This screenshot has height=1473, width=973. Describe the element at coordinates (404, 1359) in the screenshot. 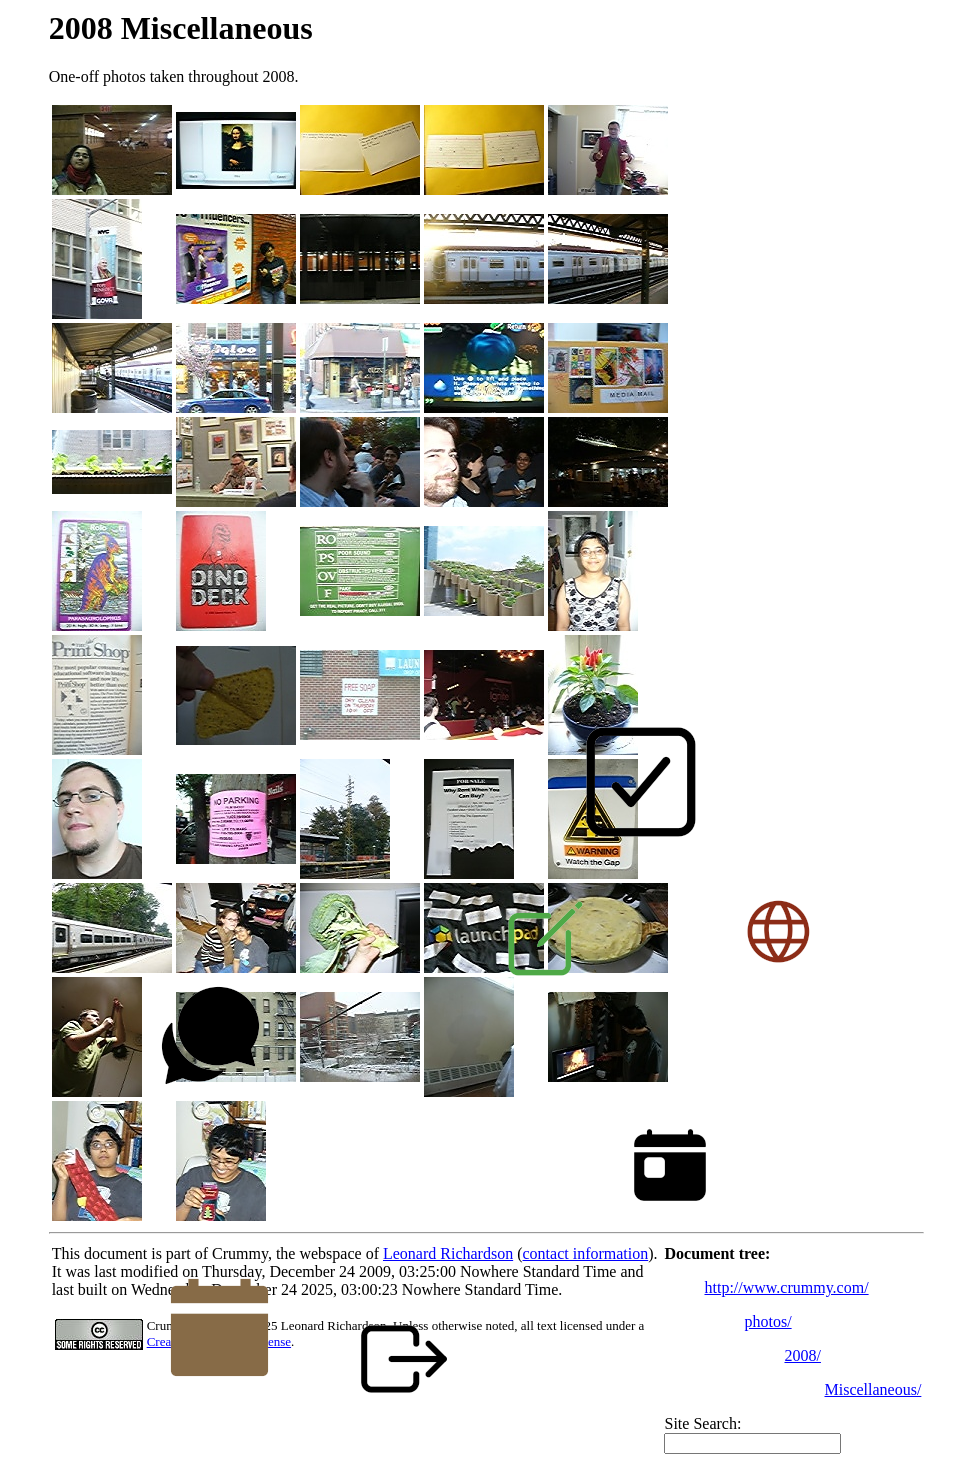

I see `log out of your account` at that location.